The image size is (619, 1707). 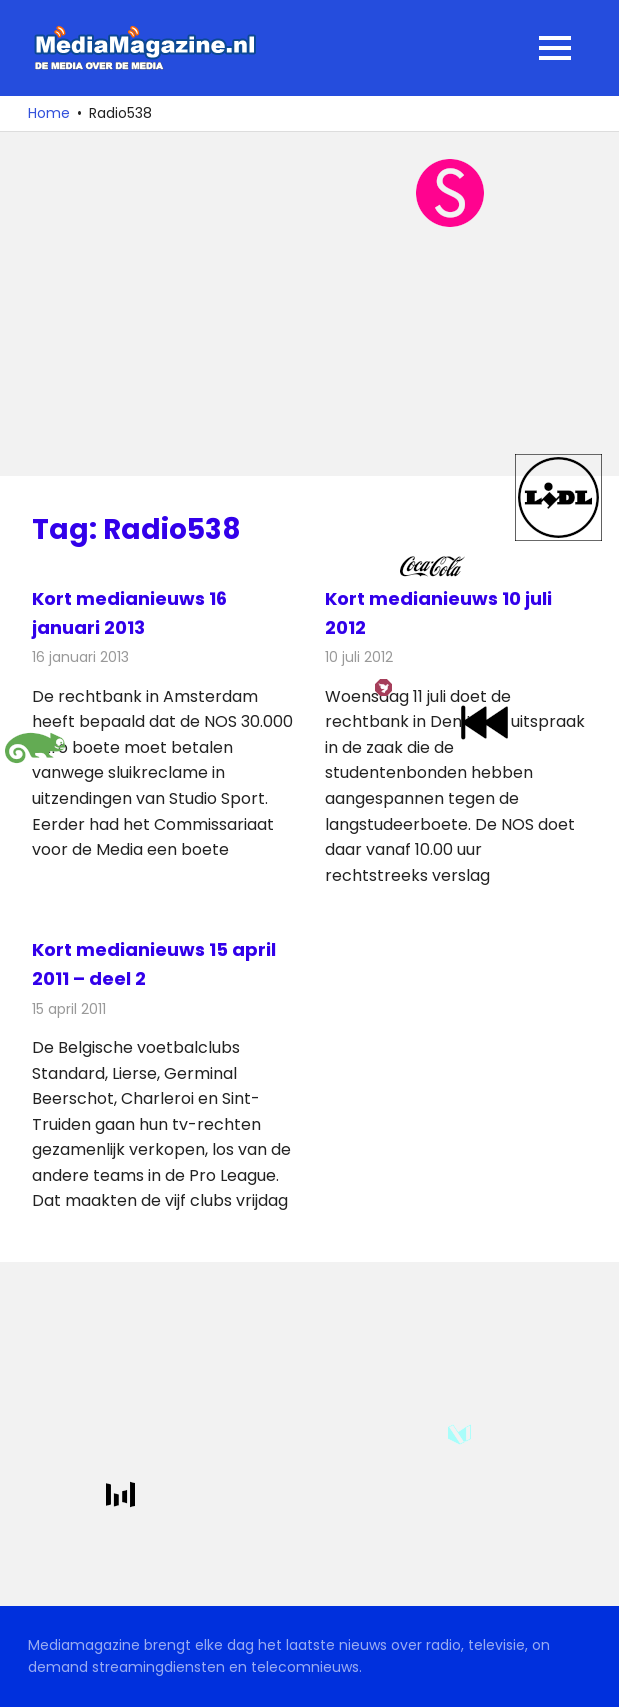 I want to click on coca-cola brand logo, so click(x=432, y=566).